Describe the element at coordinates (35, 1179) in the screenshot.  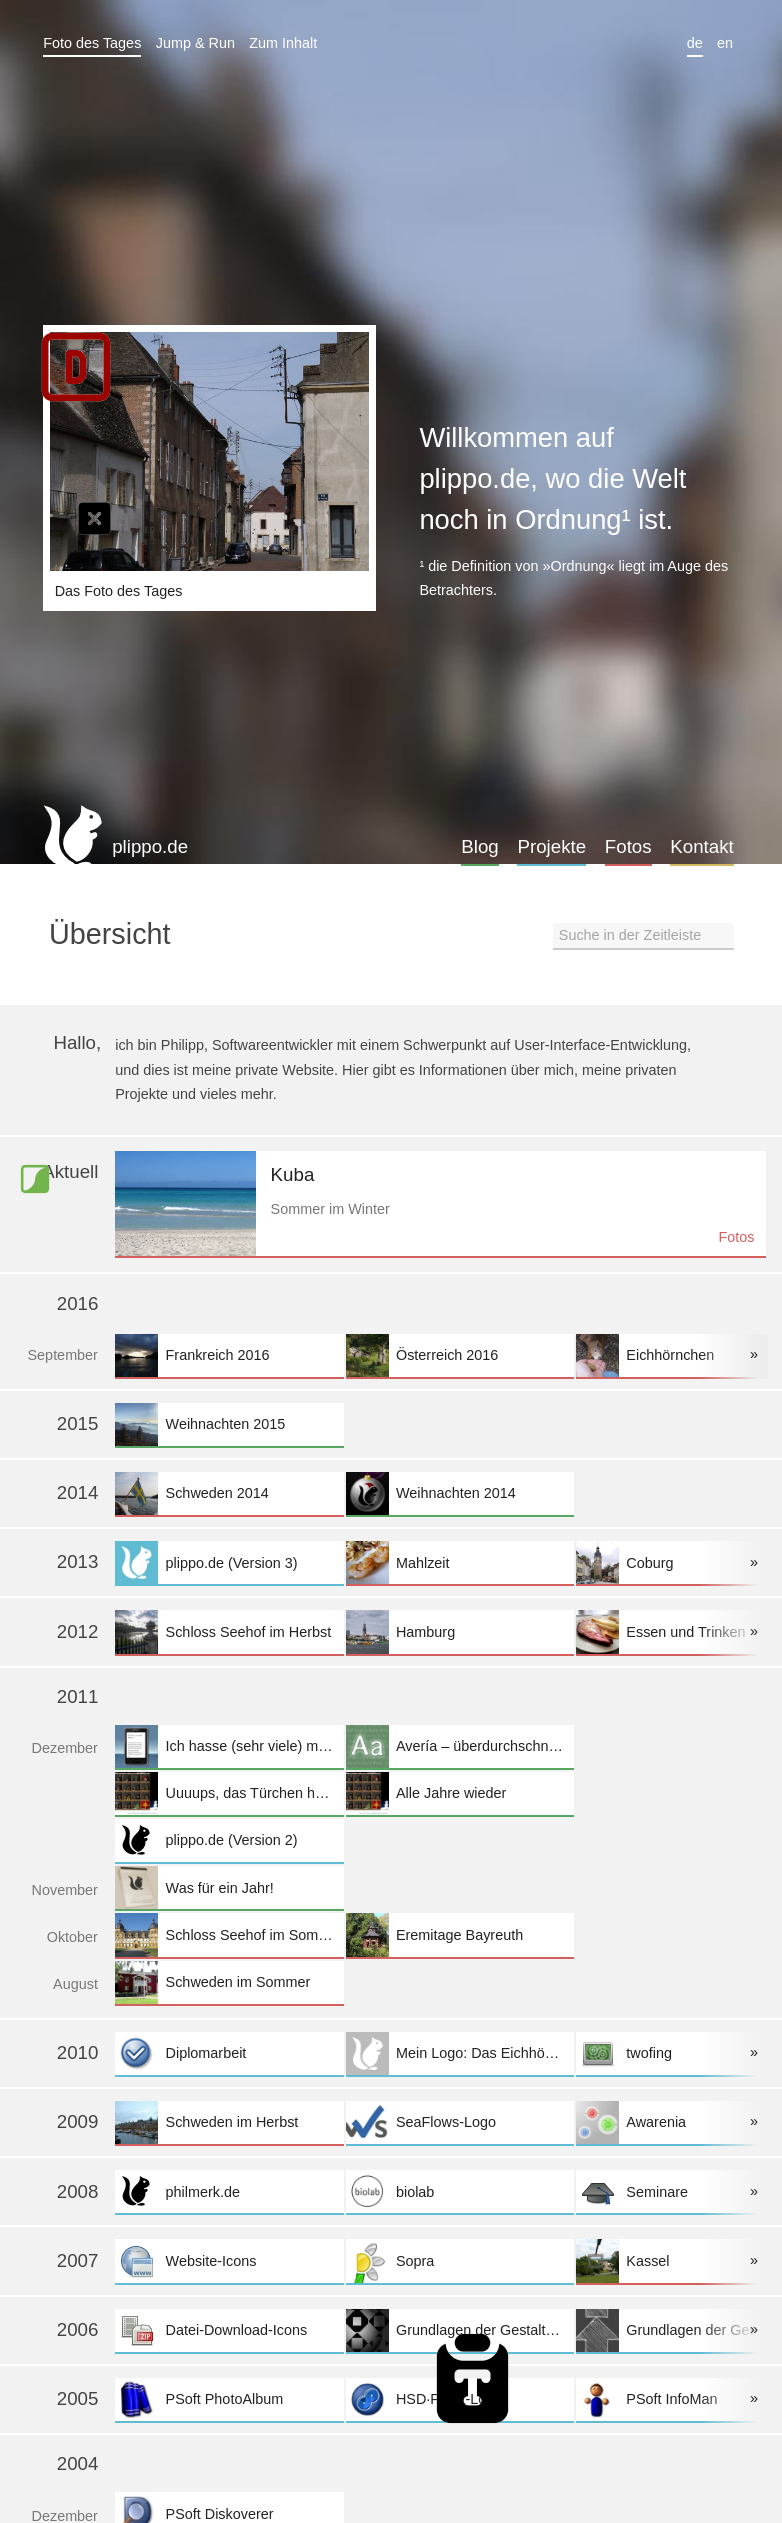
I see `adjust display contrast settings` at that location.